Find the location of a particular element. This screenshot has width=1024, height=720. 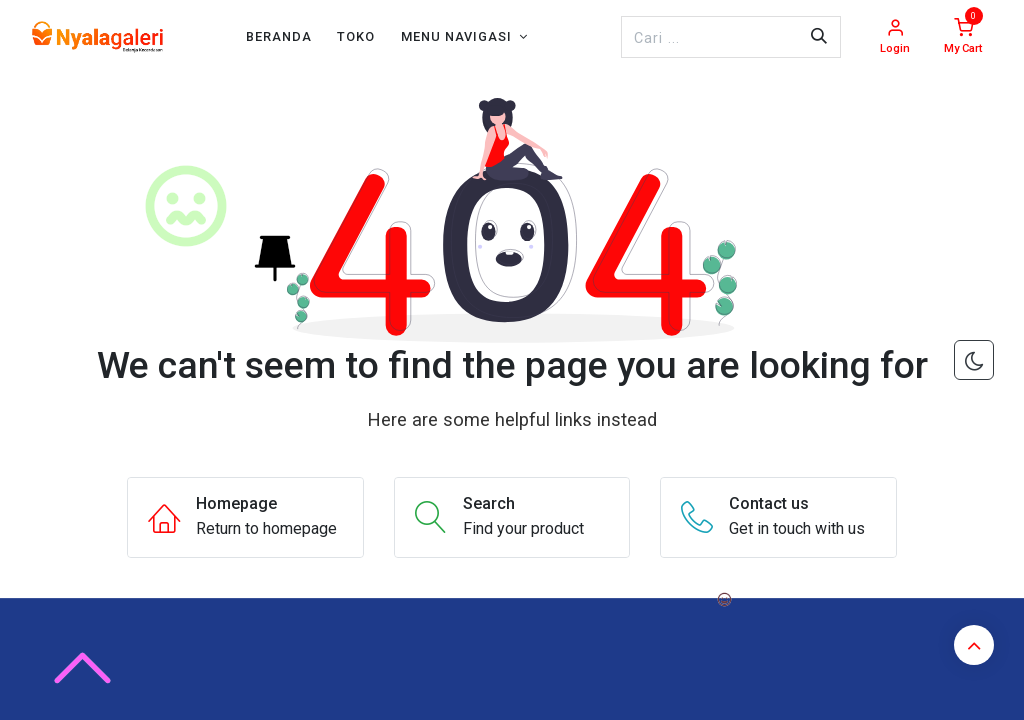

collapse an expanded section is located at coordinates (82, 670).